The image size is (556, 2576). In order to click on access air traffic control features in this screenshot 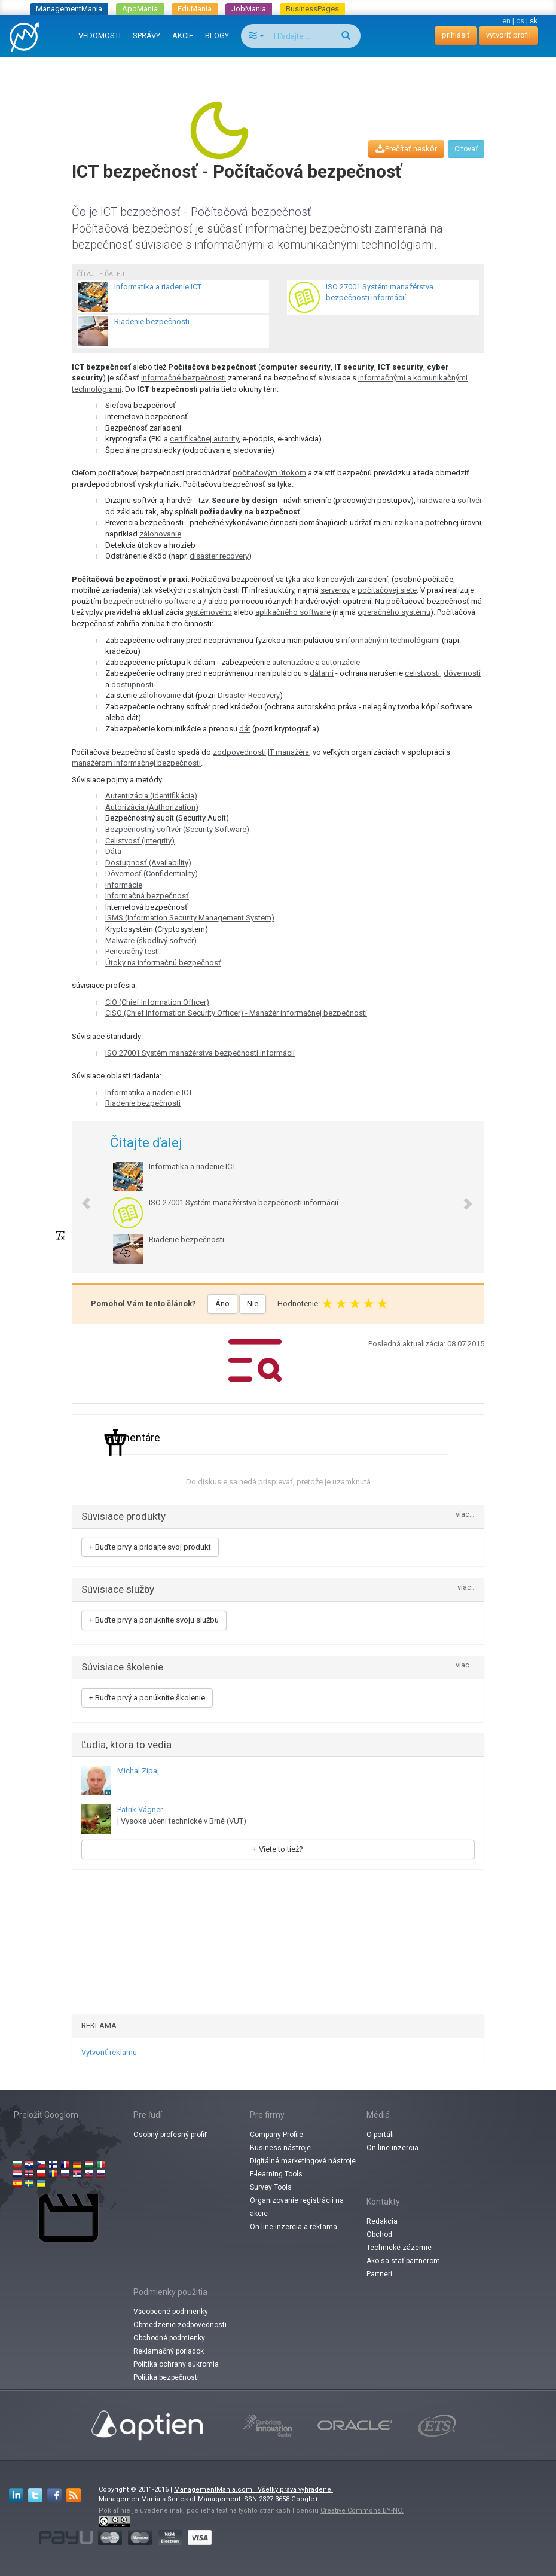, I will do `click(115, 1443)`.